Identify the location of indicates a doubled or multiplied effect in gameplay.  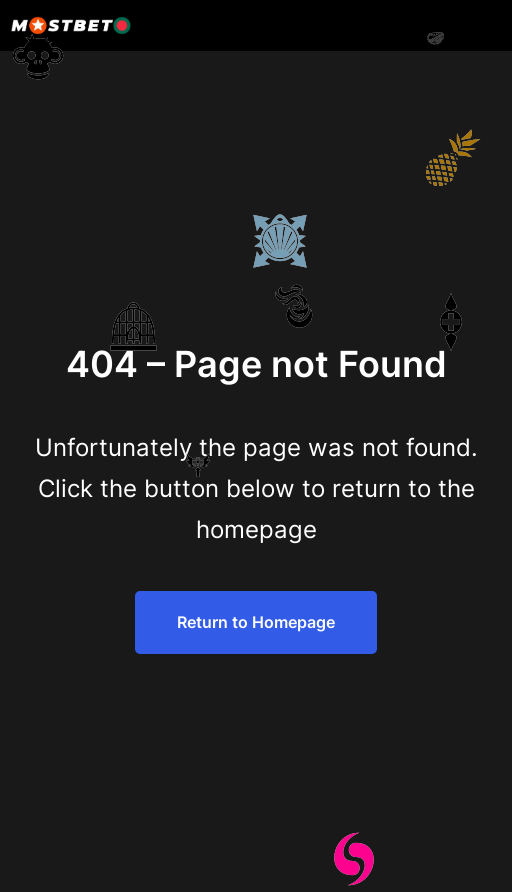
(354, 859).